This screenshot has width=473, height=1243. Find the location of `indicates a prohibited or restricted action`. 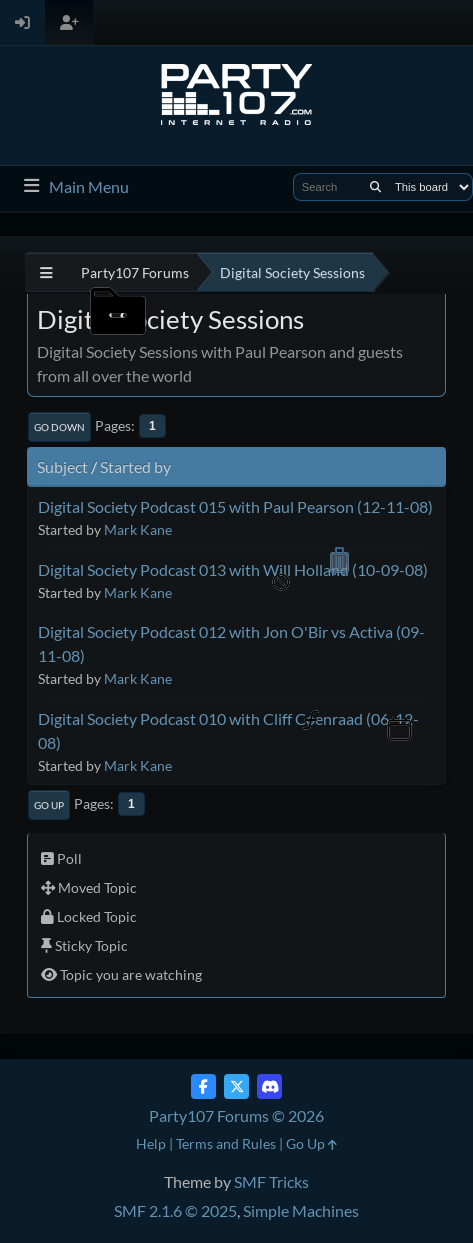

indicates a prohibited or restricted action is located at coordinates (281, 582).